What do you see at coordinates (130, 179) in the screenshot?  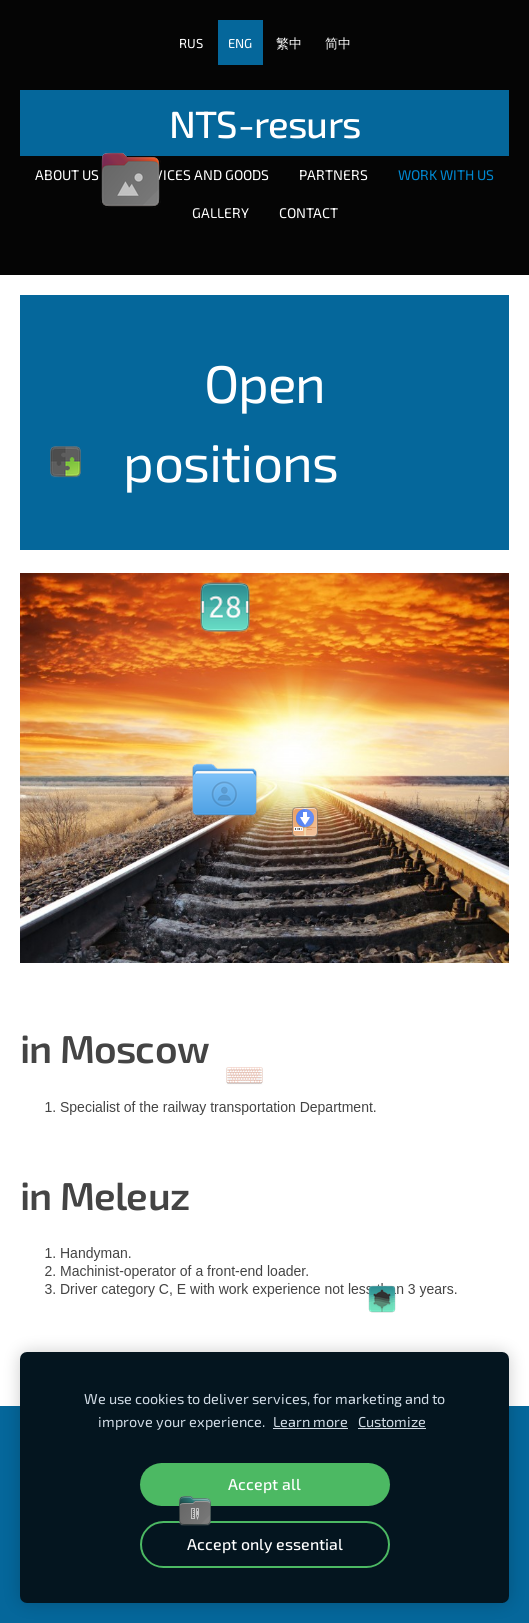 I see `open your pictures folder` at bounding box center [130, 179].